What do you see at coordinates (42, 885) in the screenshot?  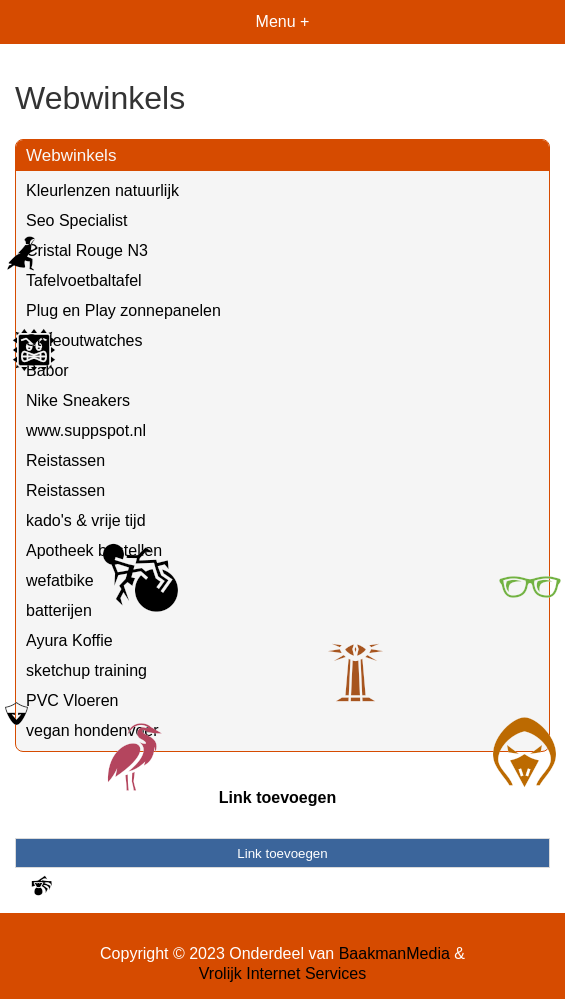 I see `steal or grab an item quickly` at bounding box center [42, 885].